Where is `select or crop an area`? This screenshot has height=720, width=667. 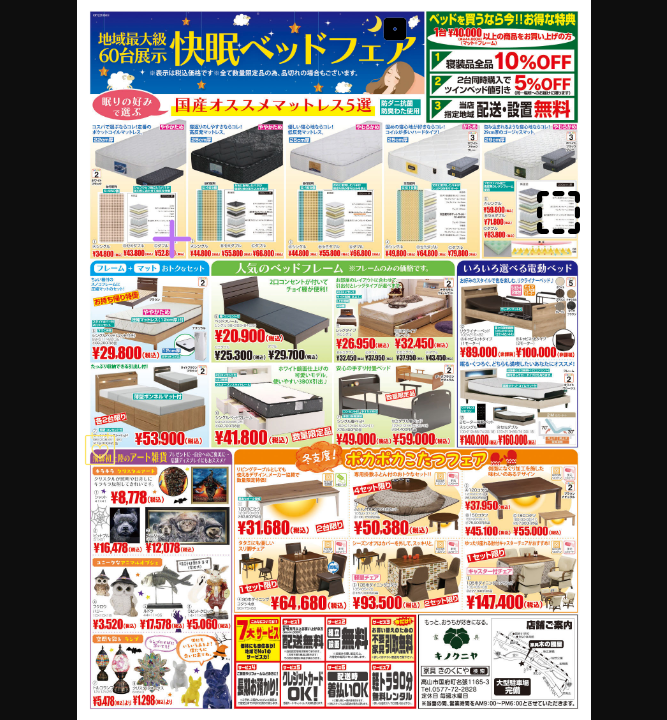
select or crop an area is located at coordinates (558, 212).